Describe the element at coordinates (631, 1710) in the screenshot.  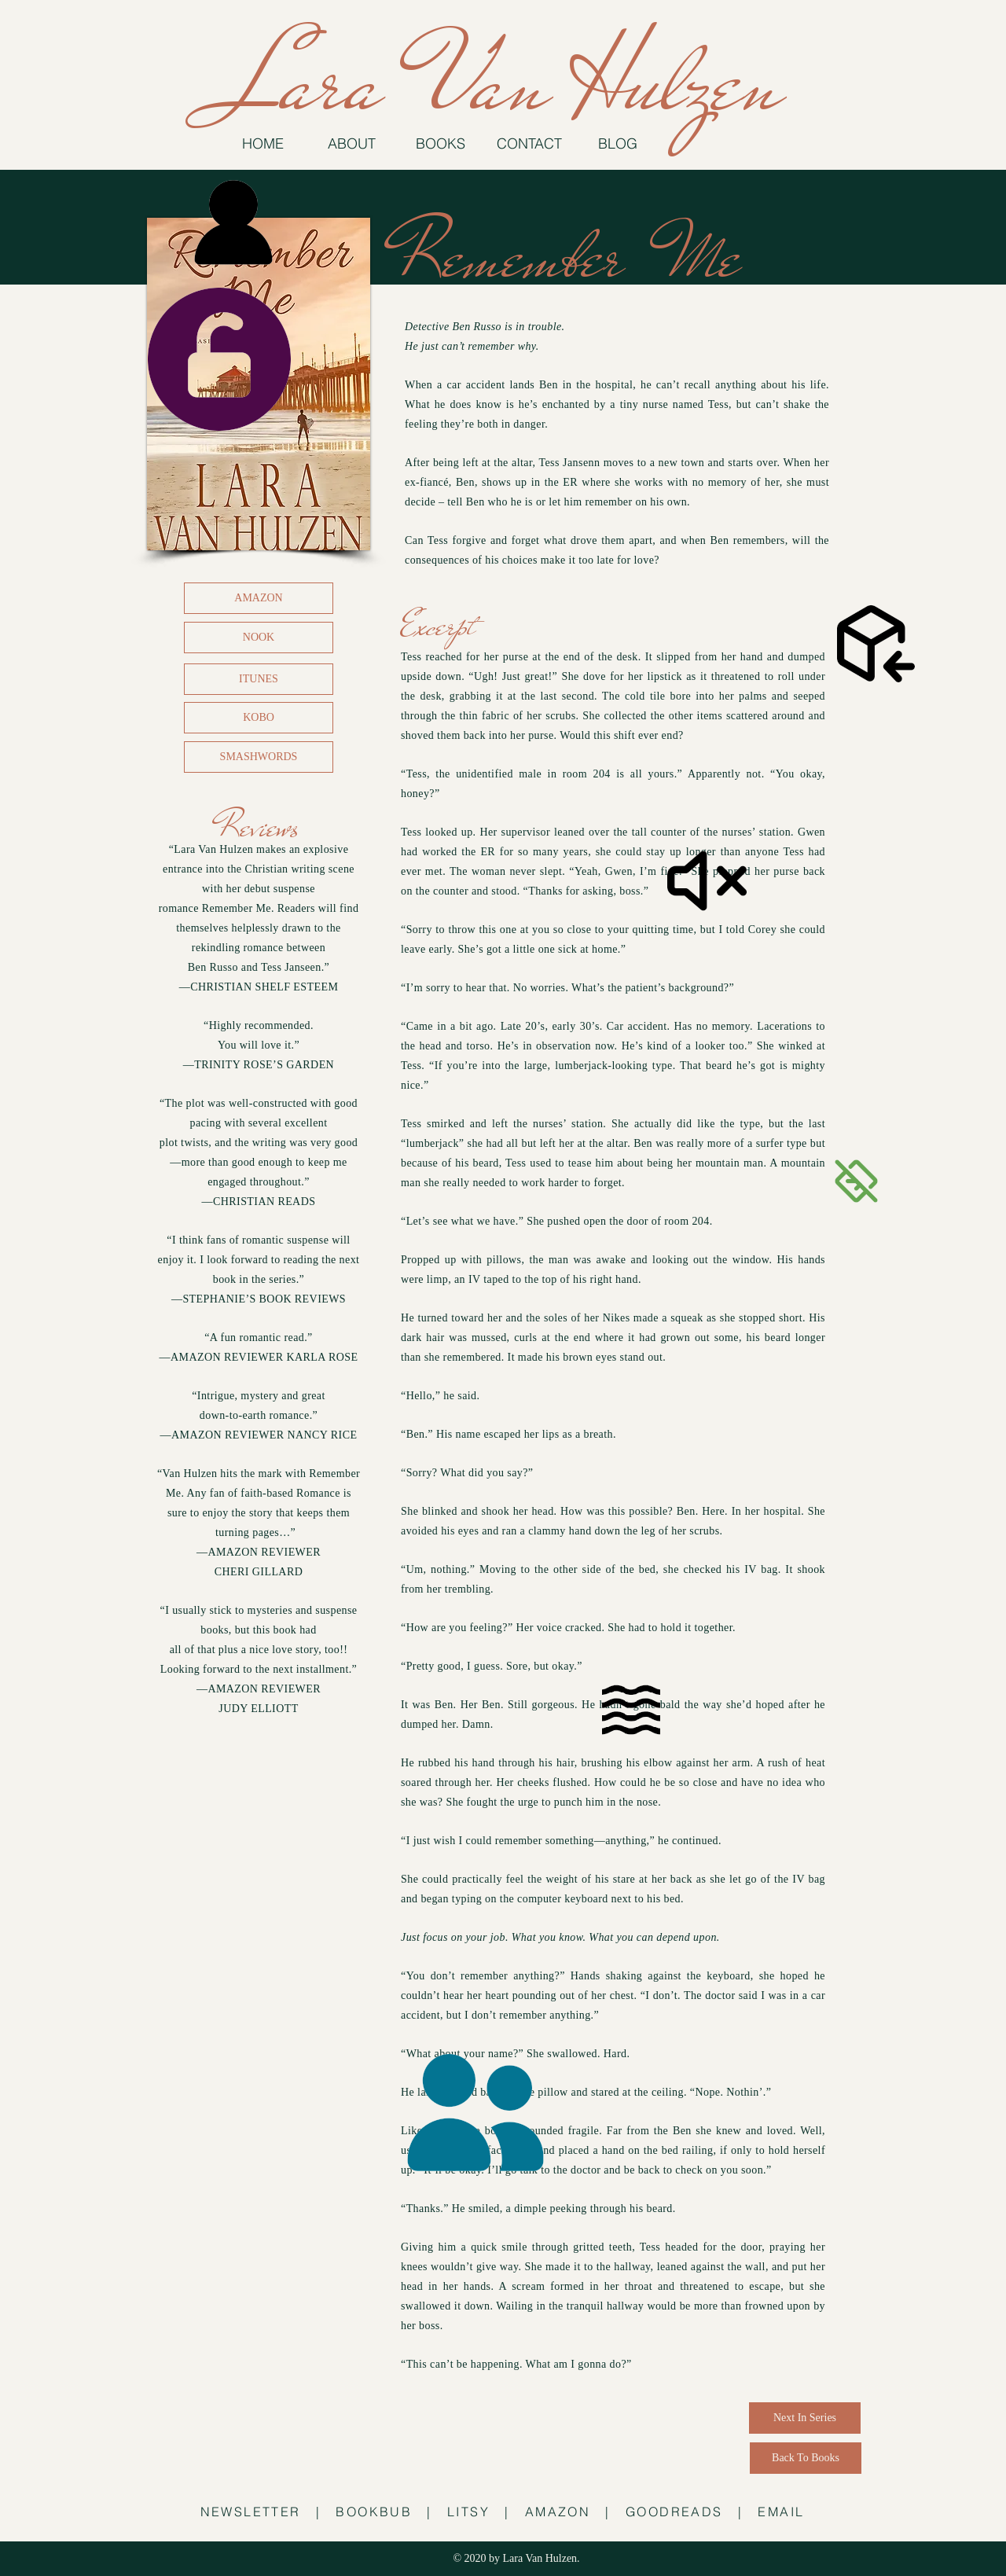
I see `indicates water-related content or features` at that location.